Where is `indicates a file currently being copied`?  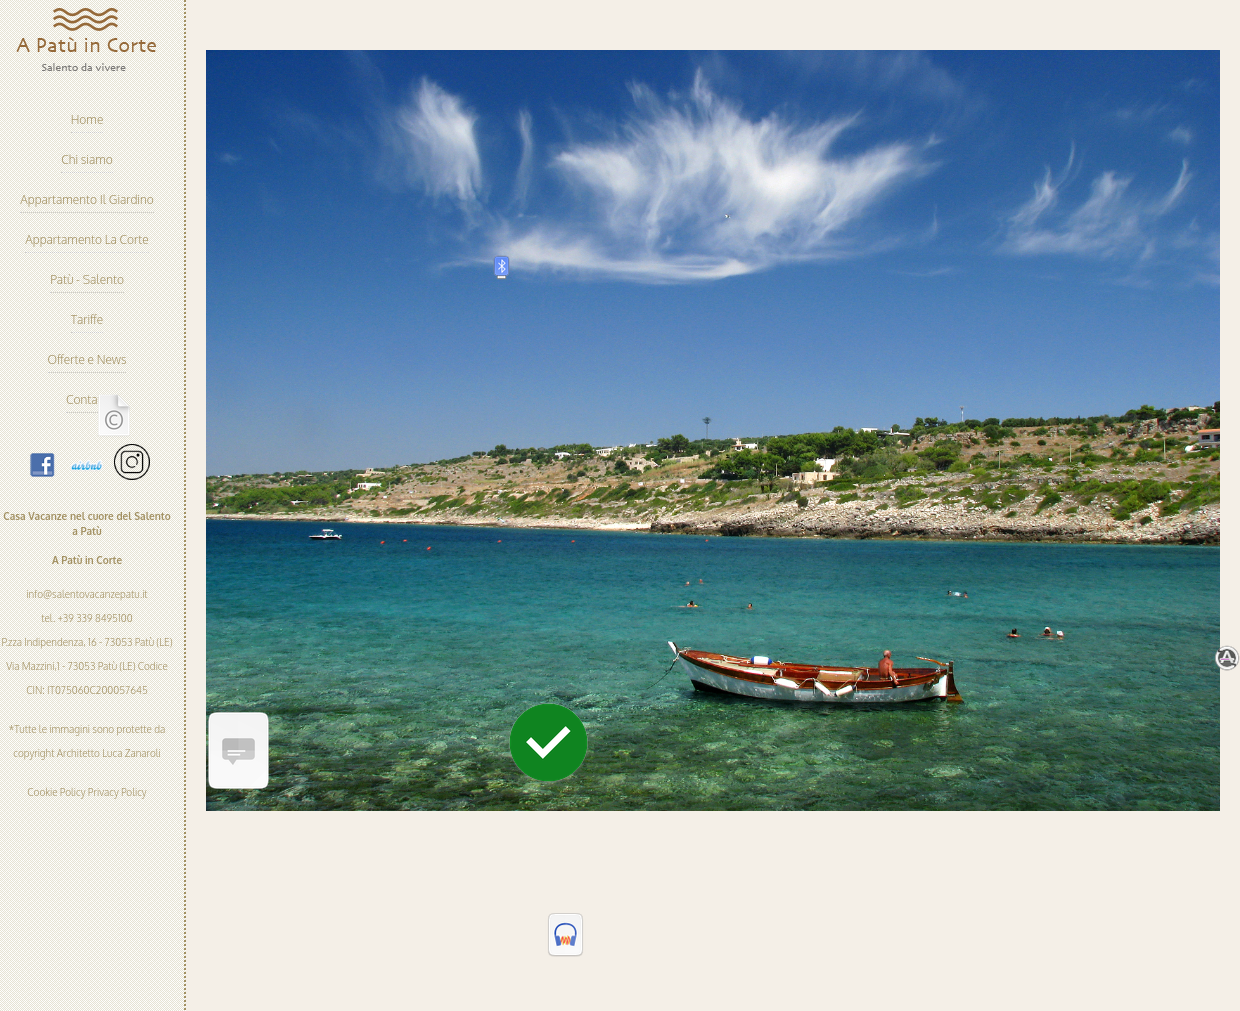
indicates a file currently being copied is located at coordinates (114, 416).